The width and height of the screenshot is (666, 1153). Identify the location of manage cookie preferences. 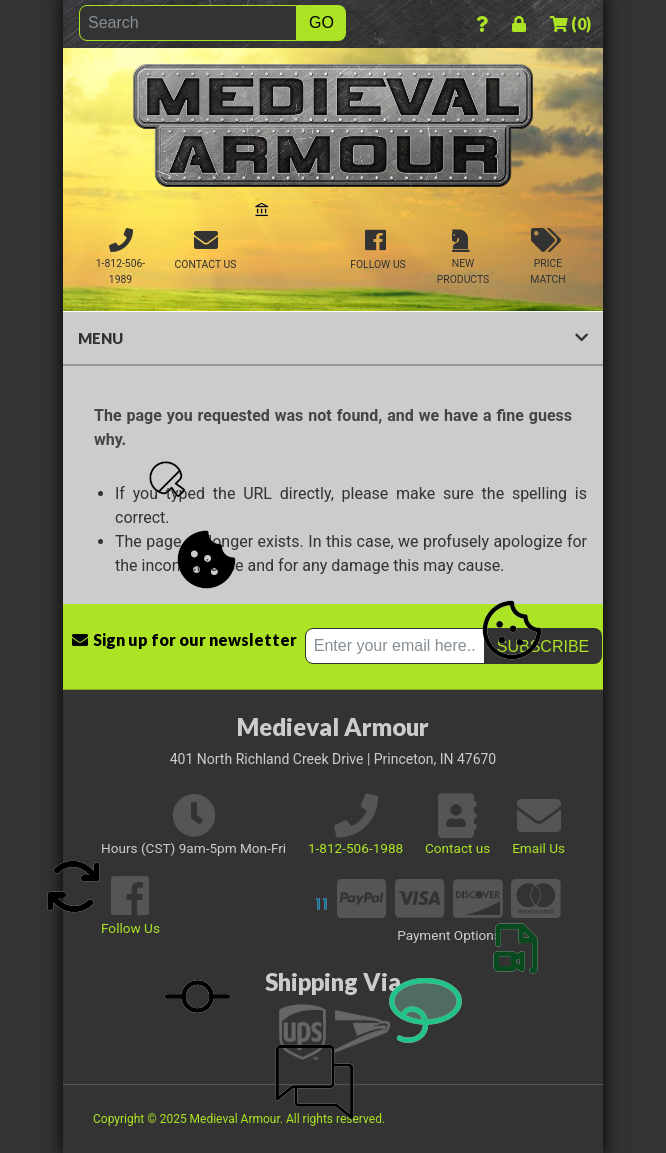
(206, 559).